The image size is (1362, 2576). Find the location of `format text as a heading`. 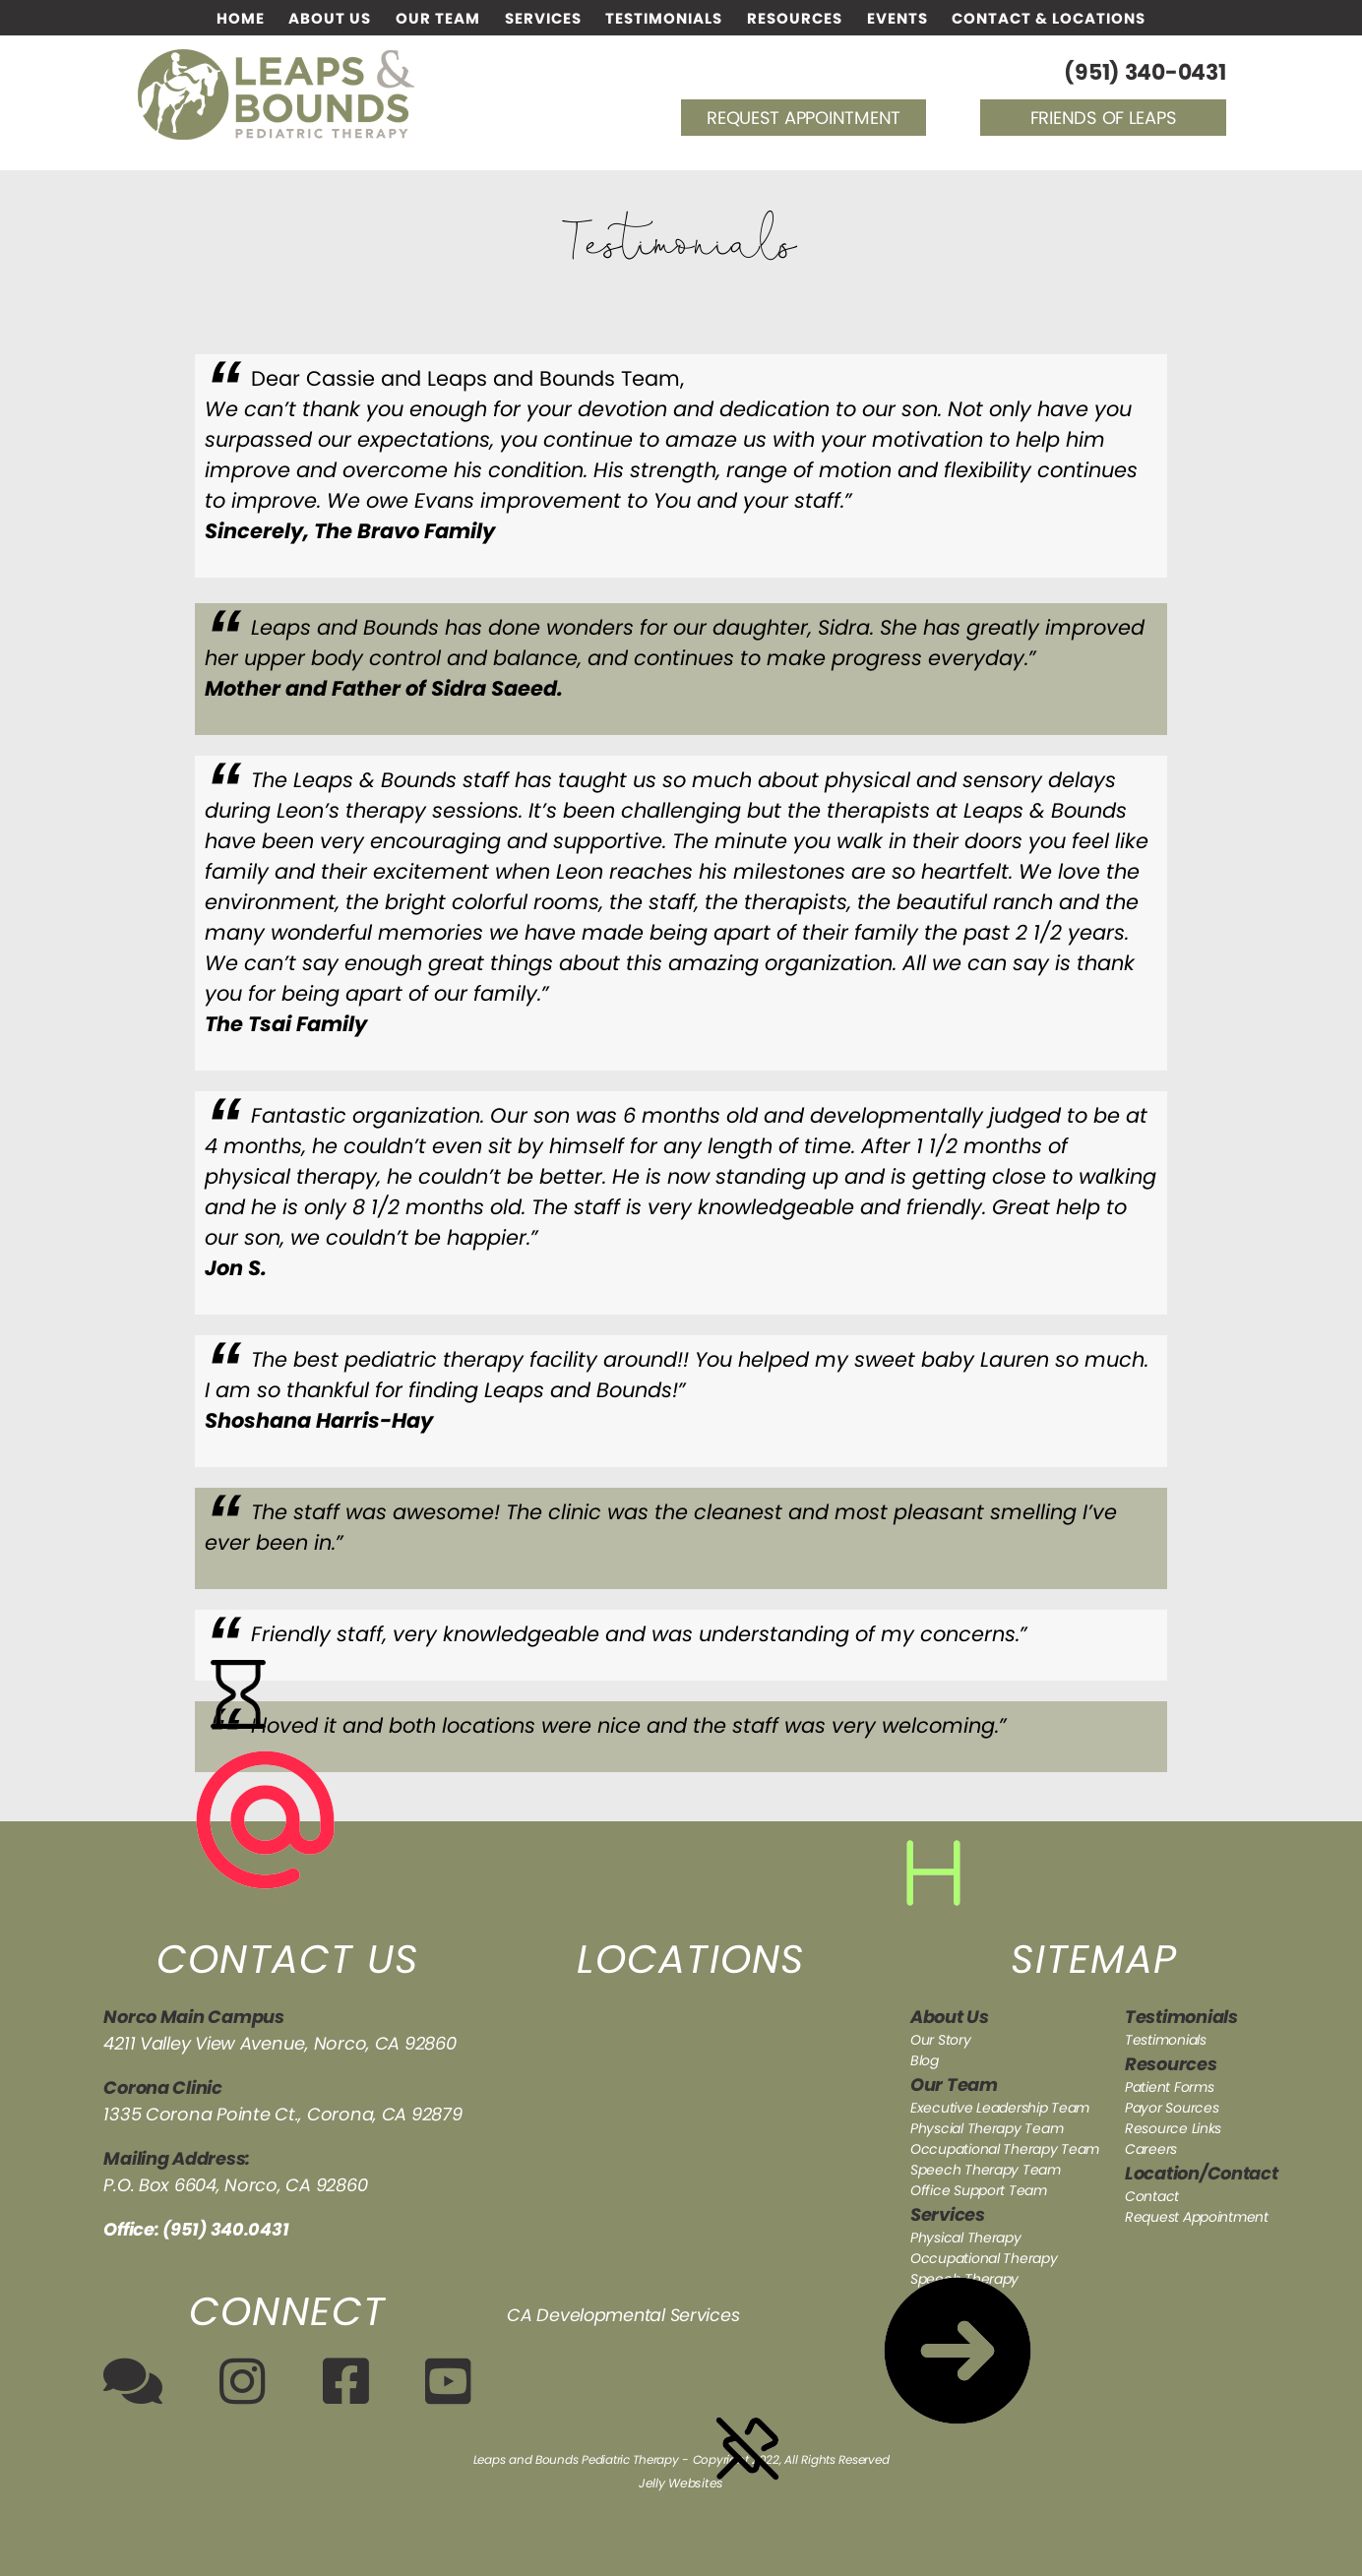

format text as a heading is located at coordinates (933, 1872).